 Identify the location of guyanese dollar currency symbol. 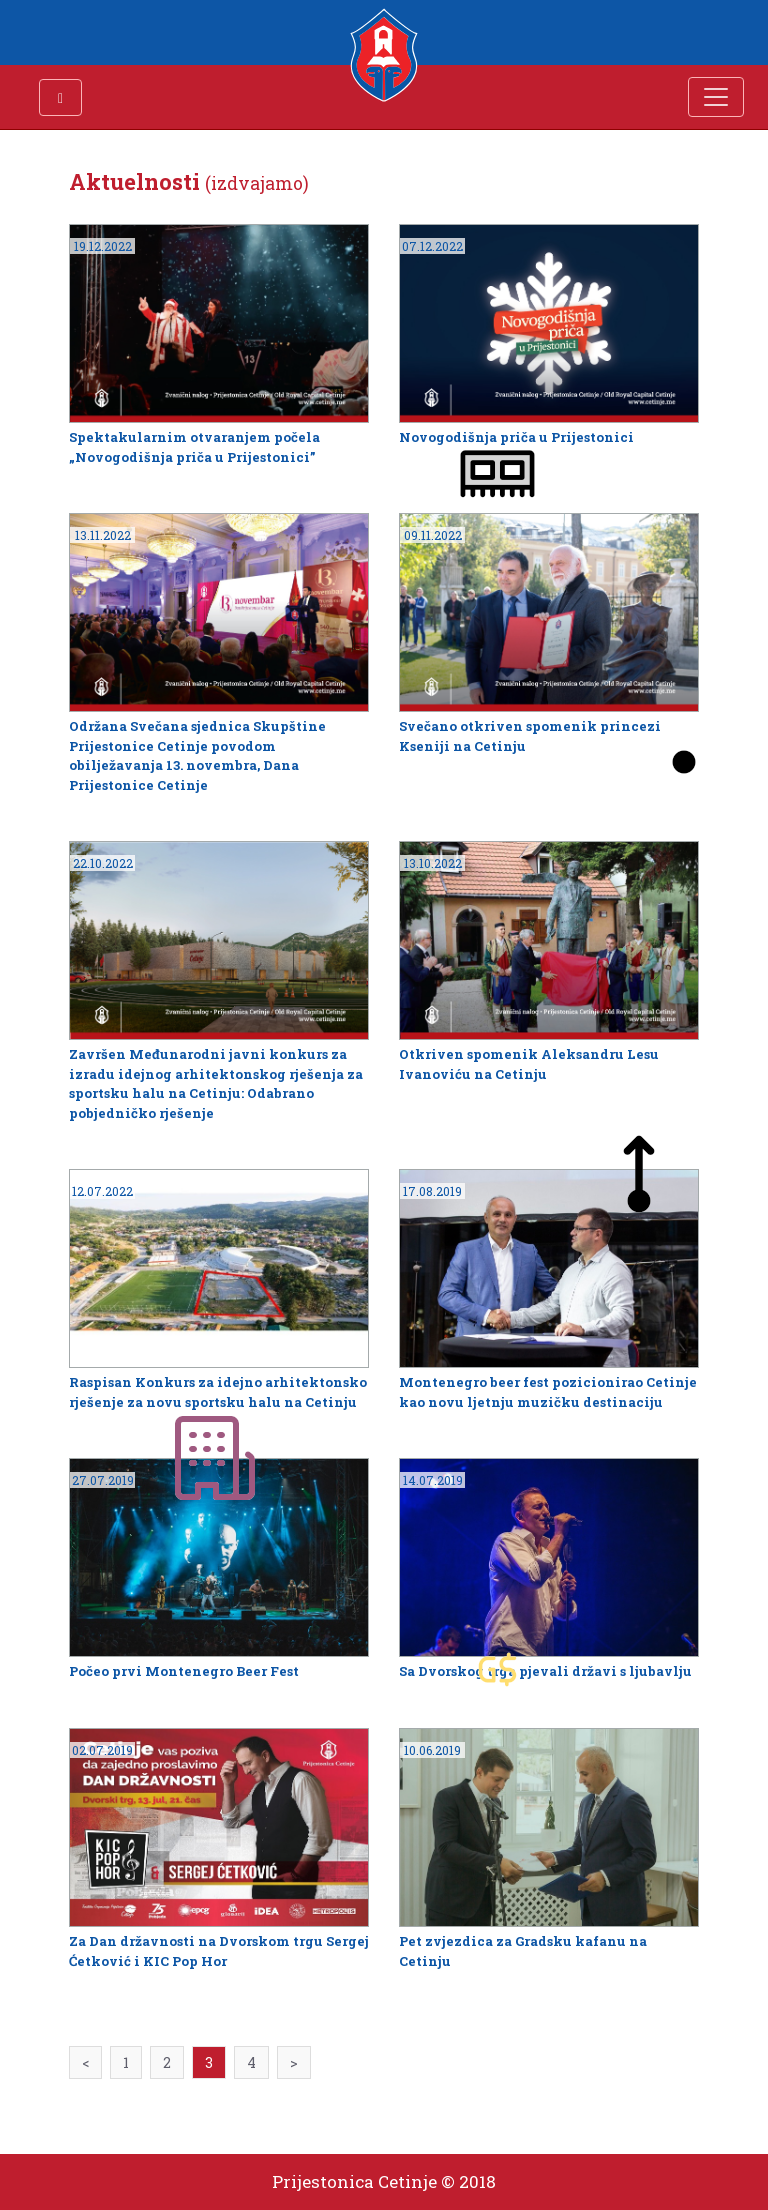
(497, 1669).